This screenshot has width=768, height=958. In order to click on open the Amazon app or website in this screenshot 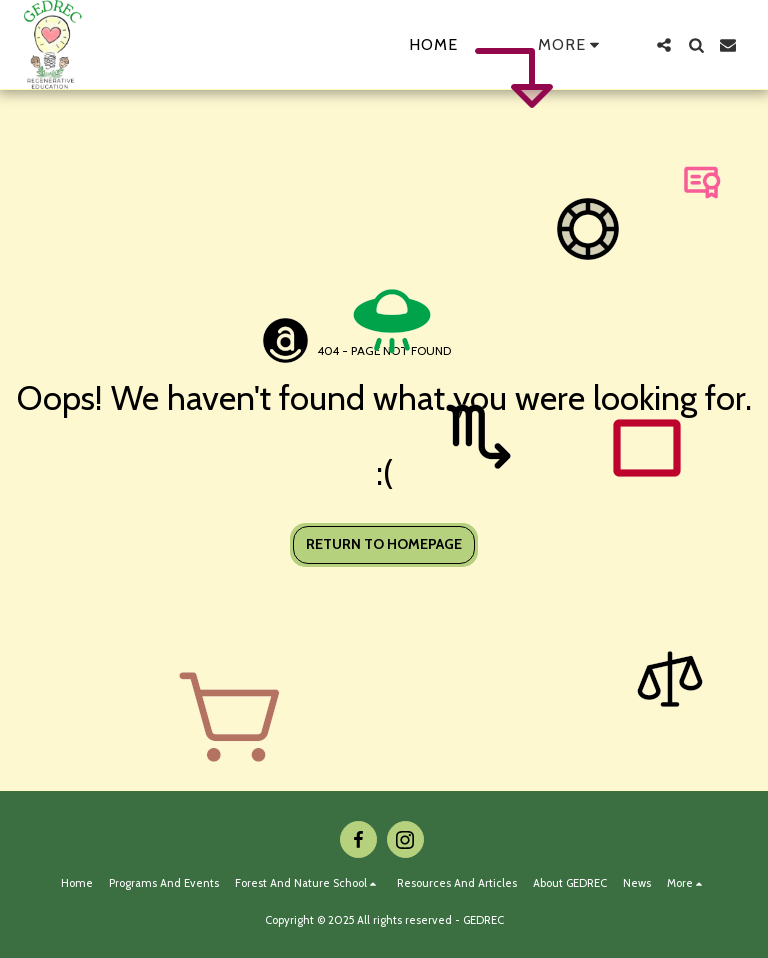, I will do `click(285, 340)`.